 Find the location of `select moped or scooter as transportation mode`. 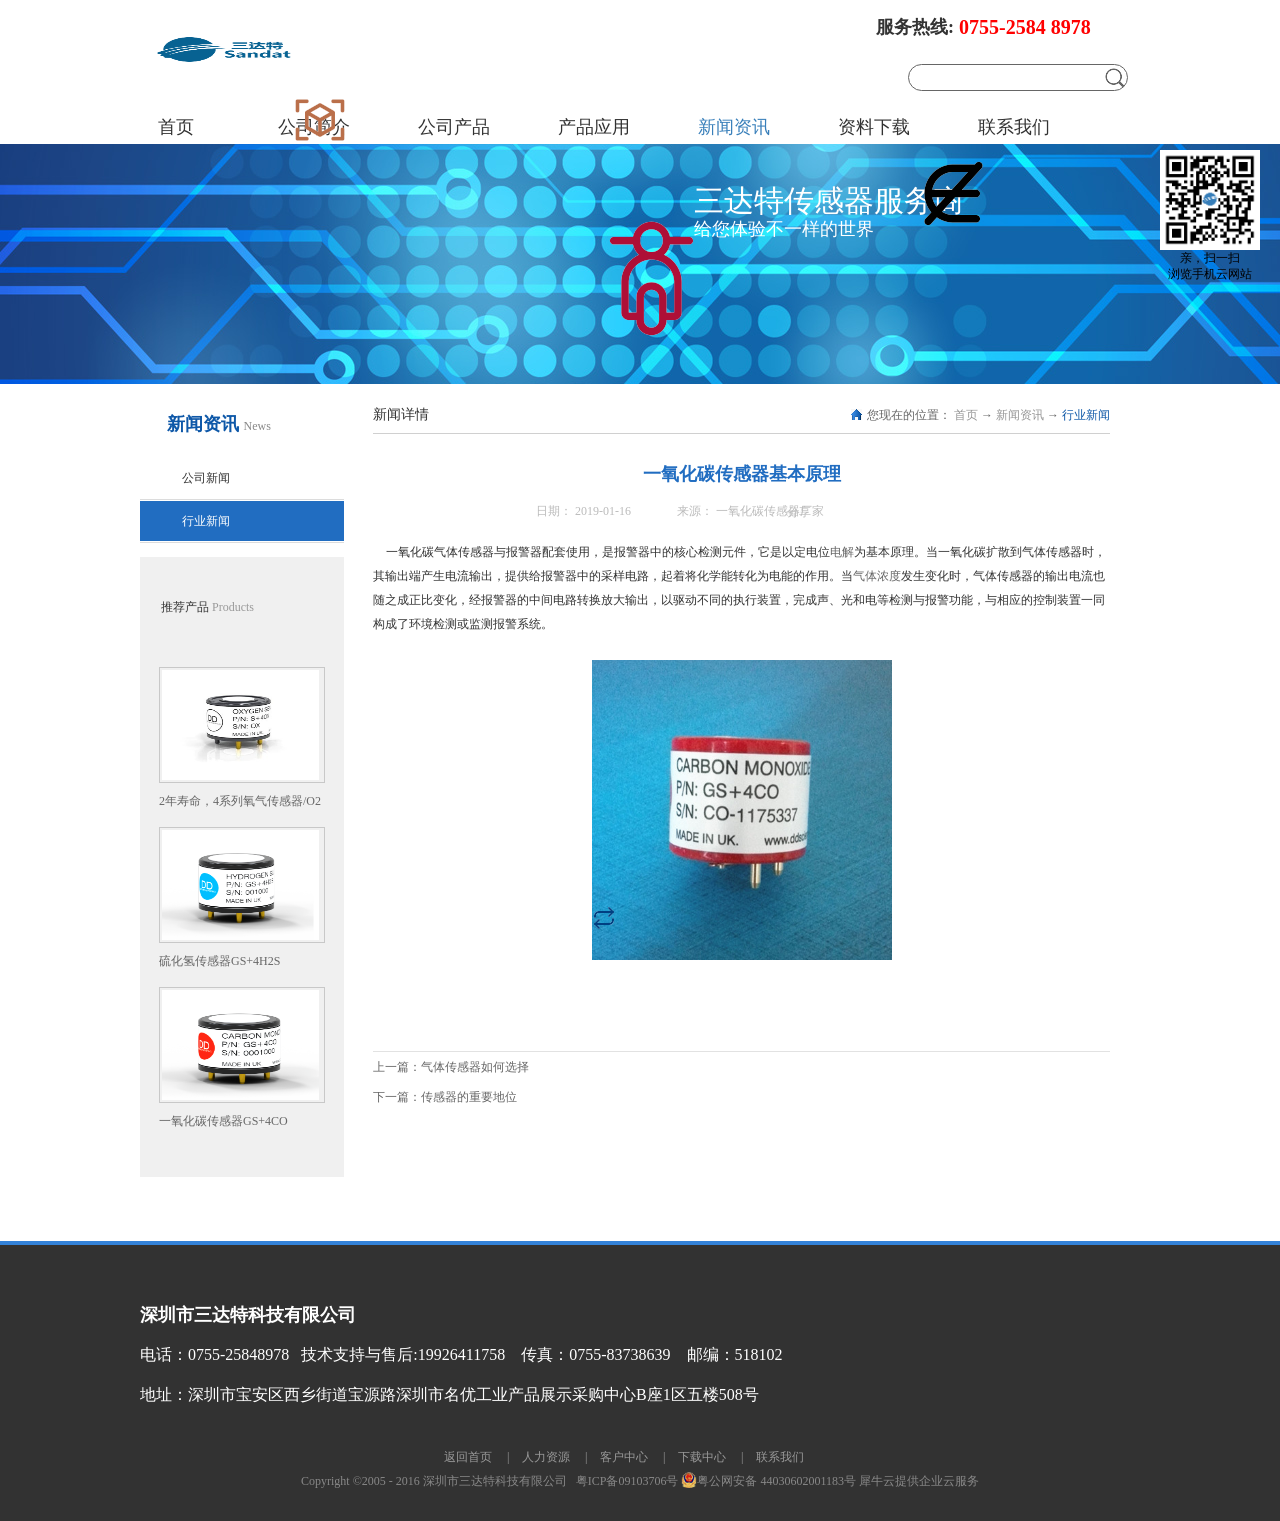

select moped or scooter as transportation mode is located at coordinates (651, 278).